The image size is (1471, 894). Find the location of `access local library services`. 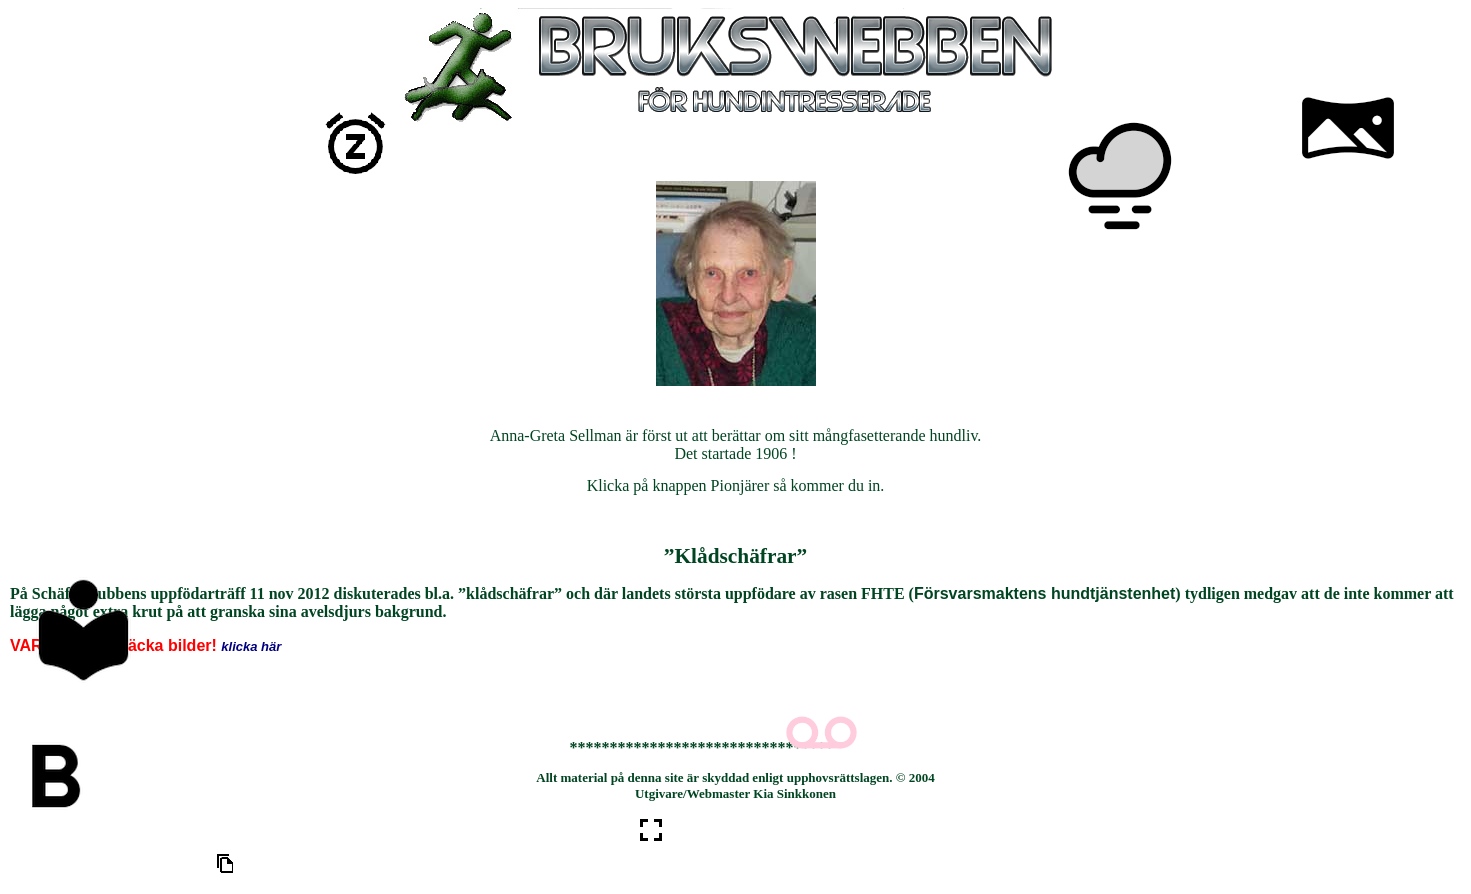

access local library services is located at coordinates (83, 629).